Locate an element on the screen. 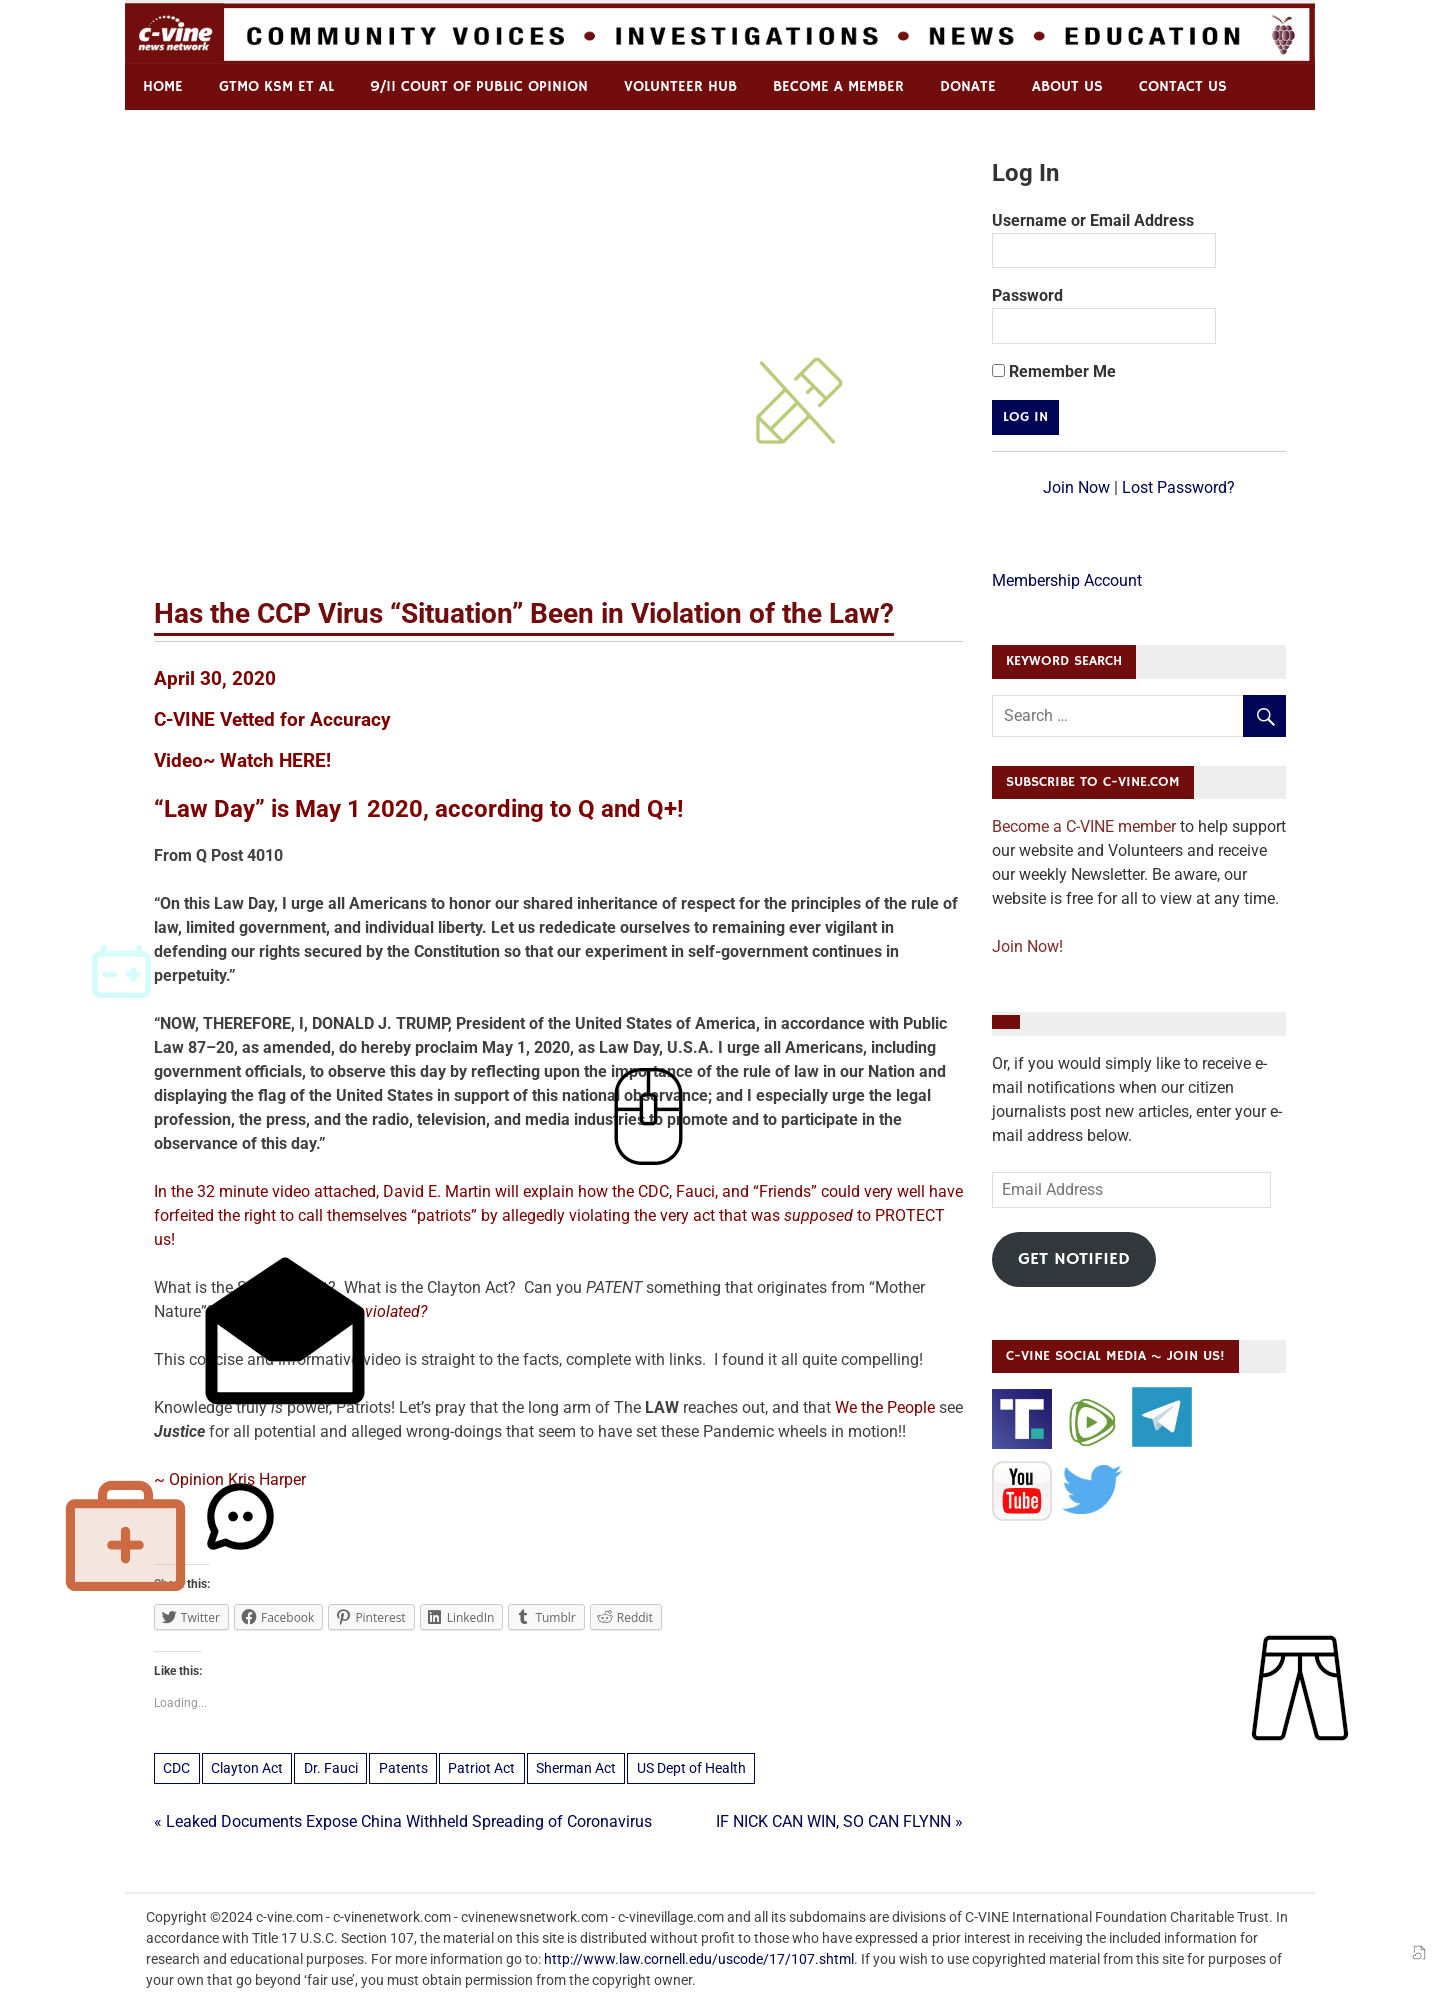 Image resolution: width=1440 pixels, height=2003 pixels. open messaging or chat is located at coordinates (240, 1516).